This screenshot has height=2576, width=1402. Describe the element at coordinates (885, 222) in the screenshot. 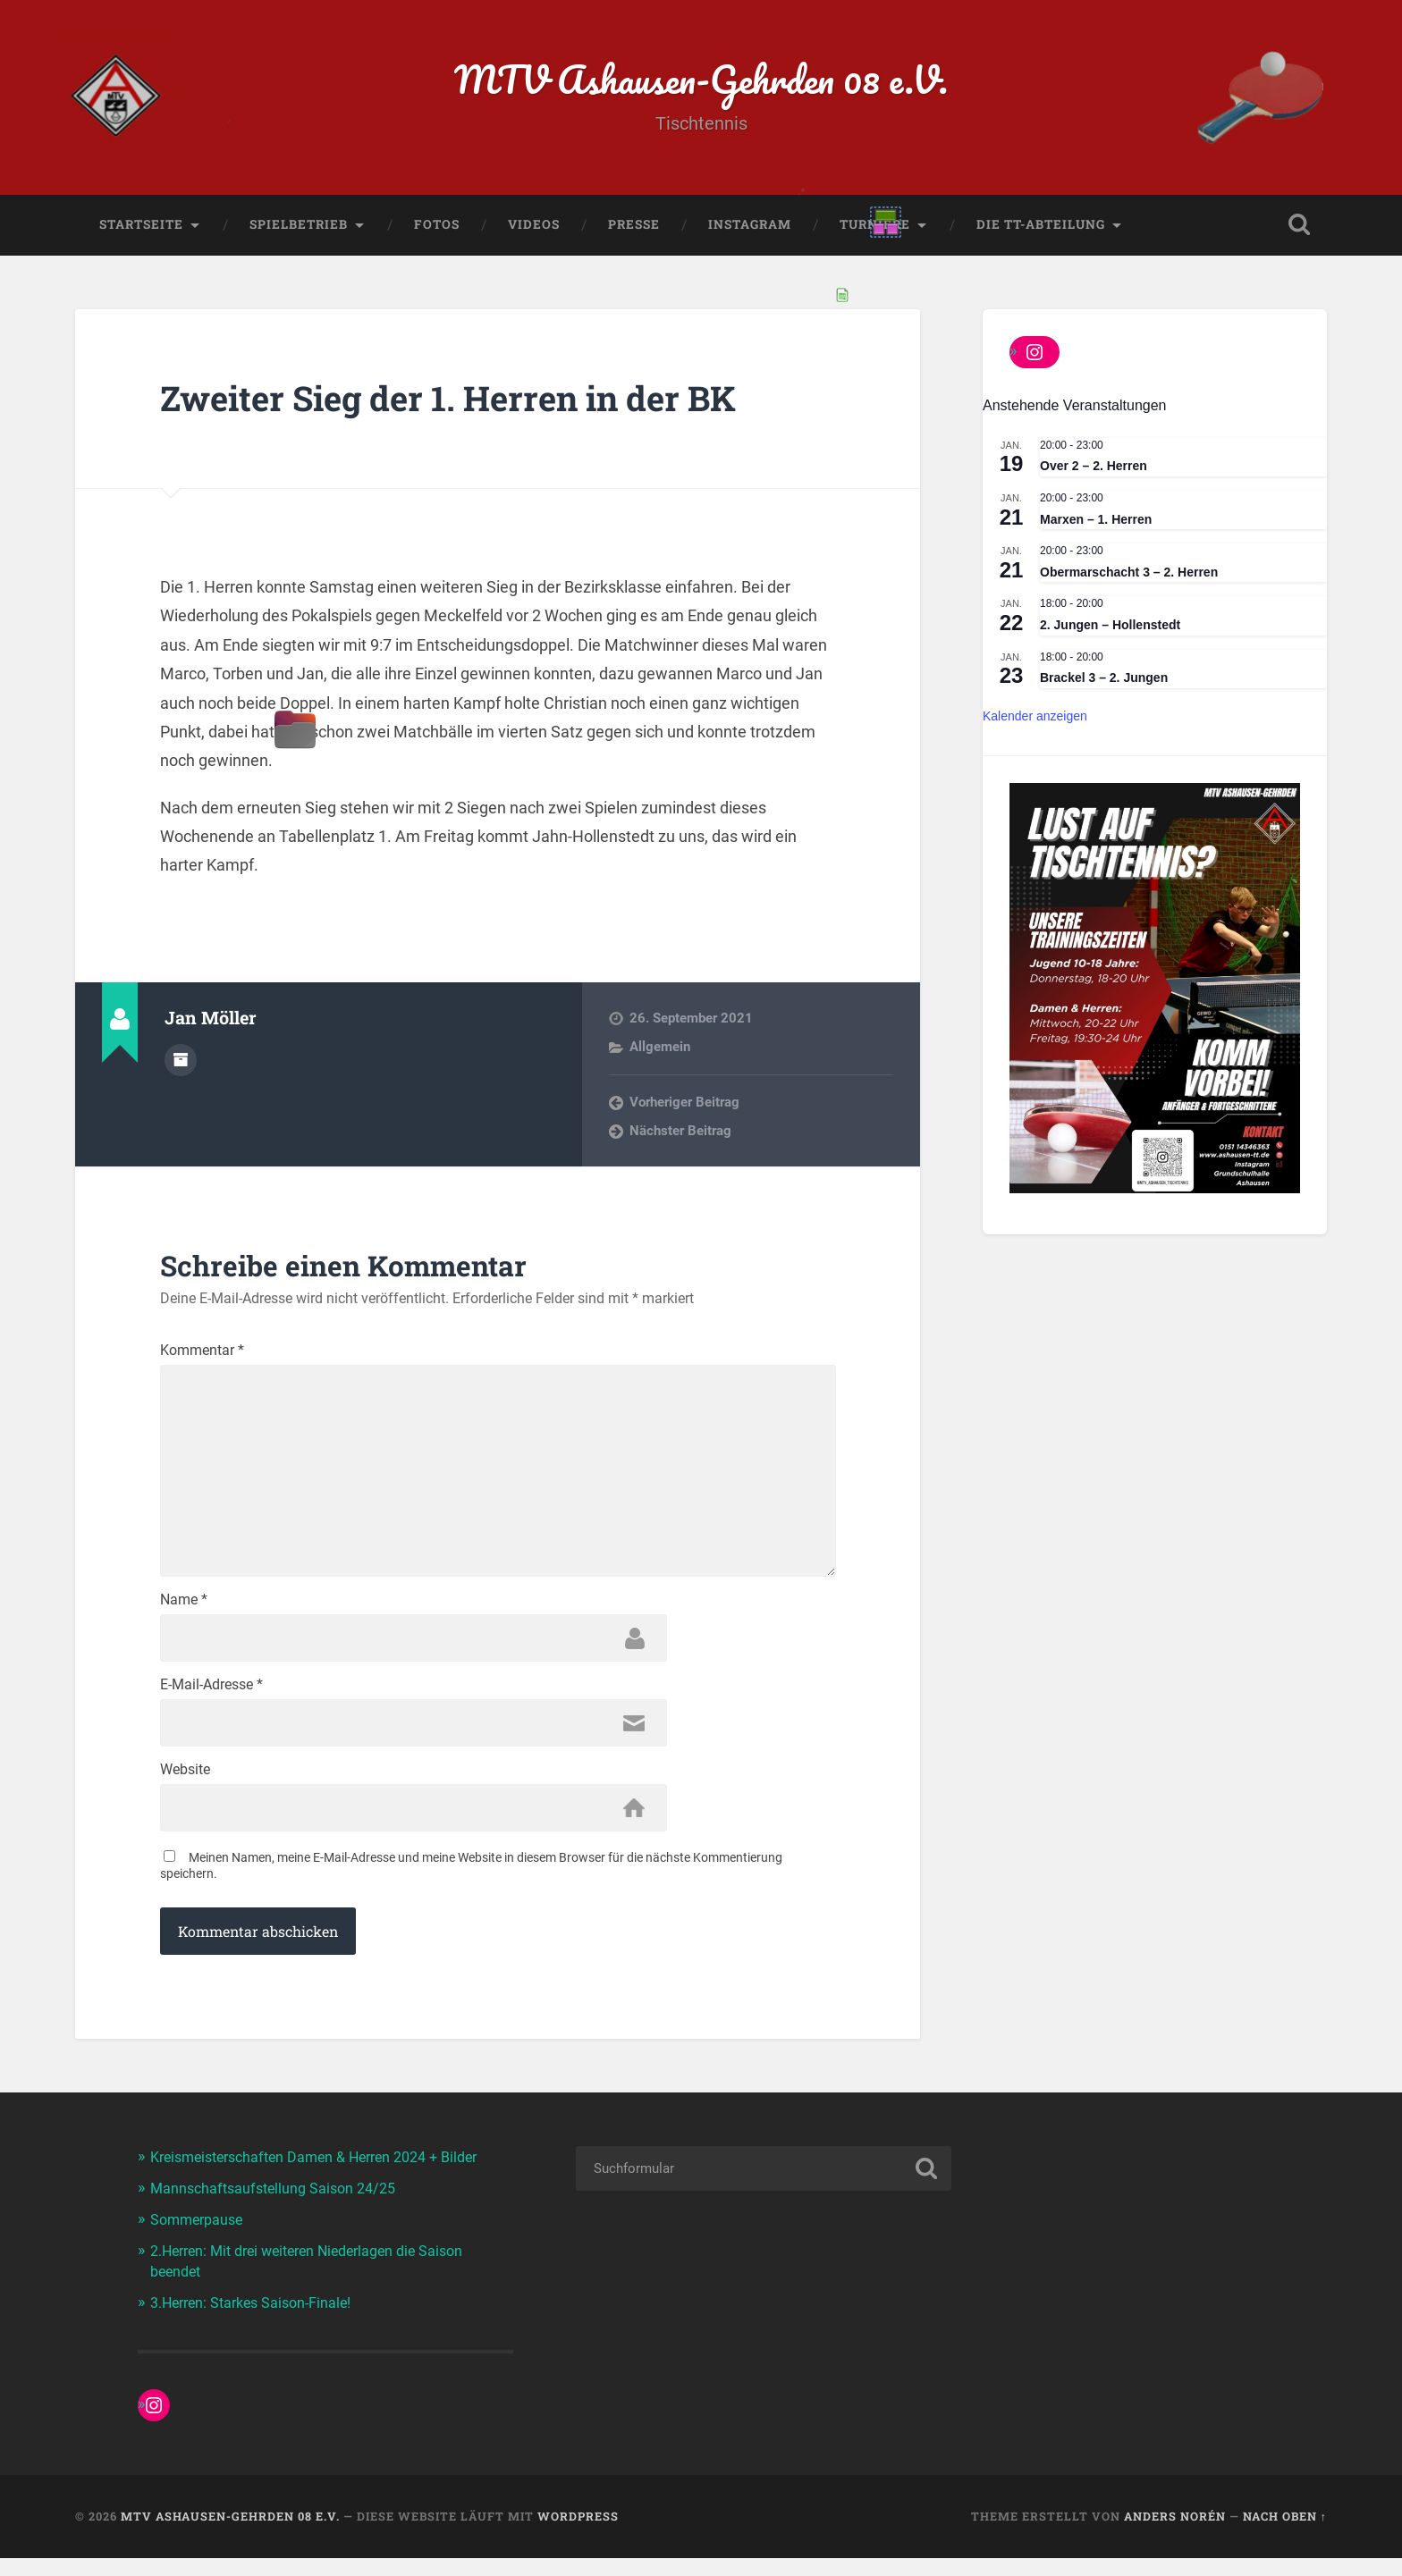

I see `select all items in the current view` at that location.